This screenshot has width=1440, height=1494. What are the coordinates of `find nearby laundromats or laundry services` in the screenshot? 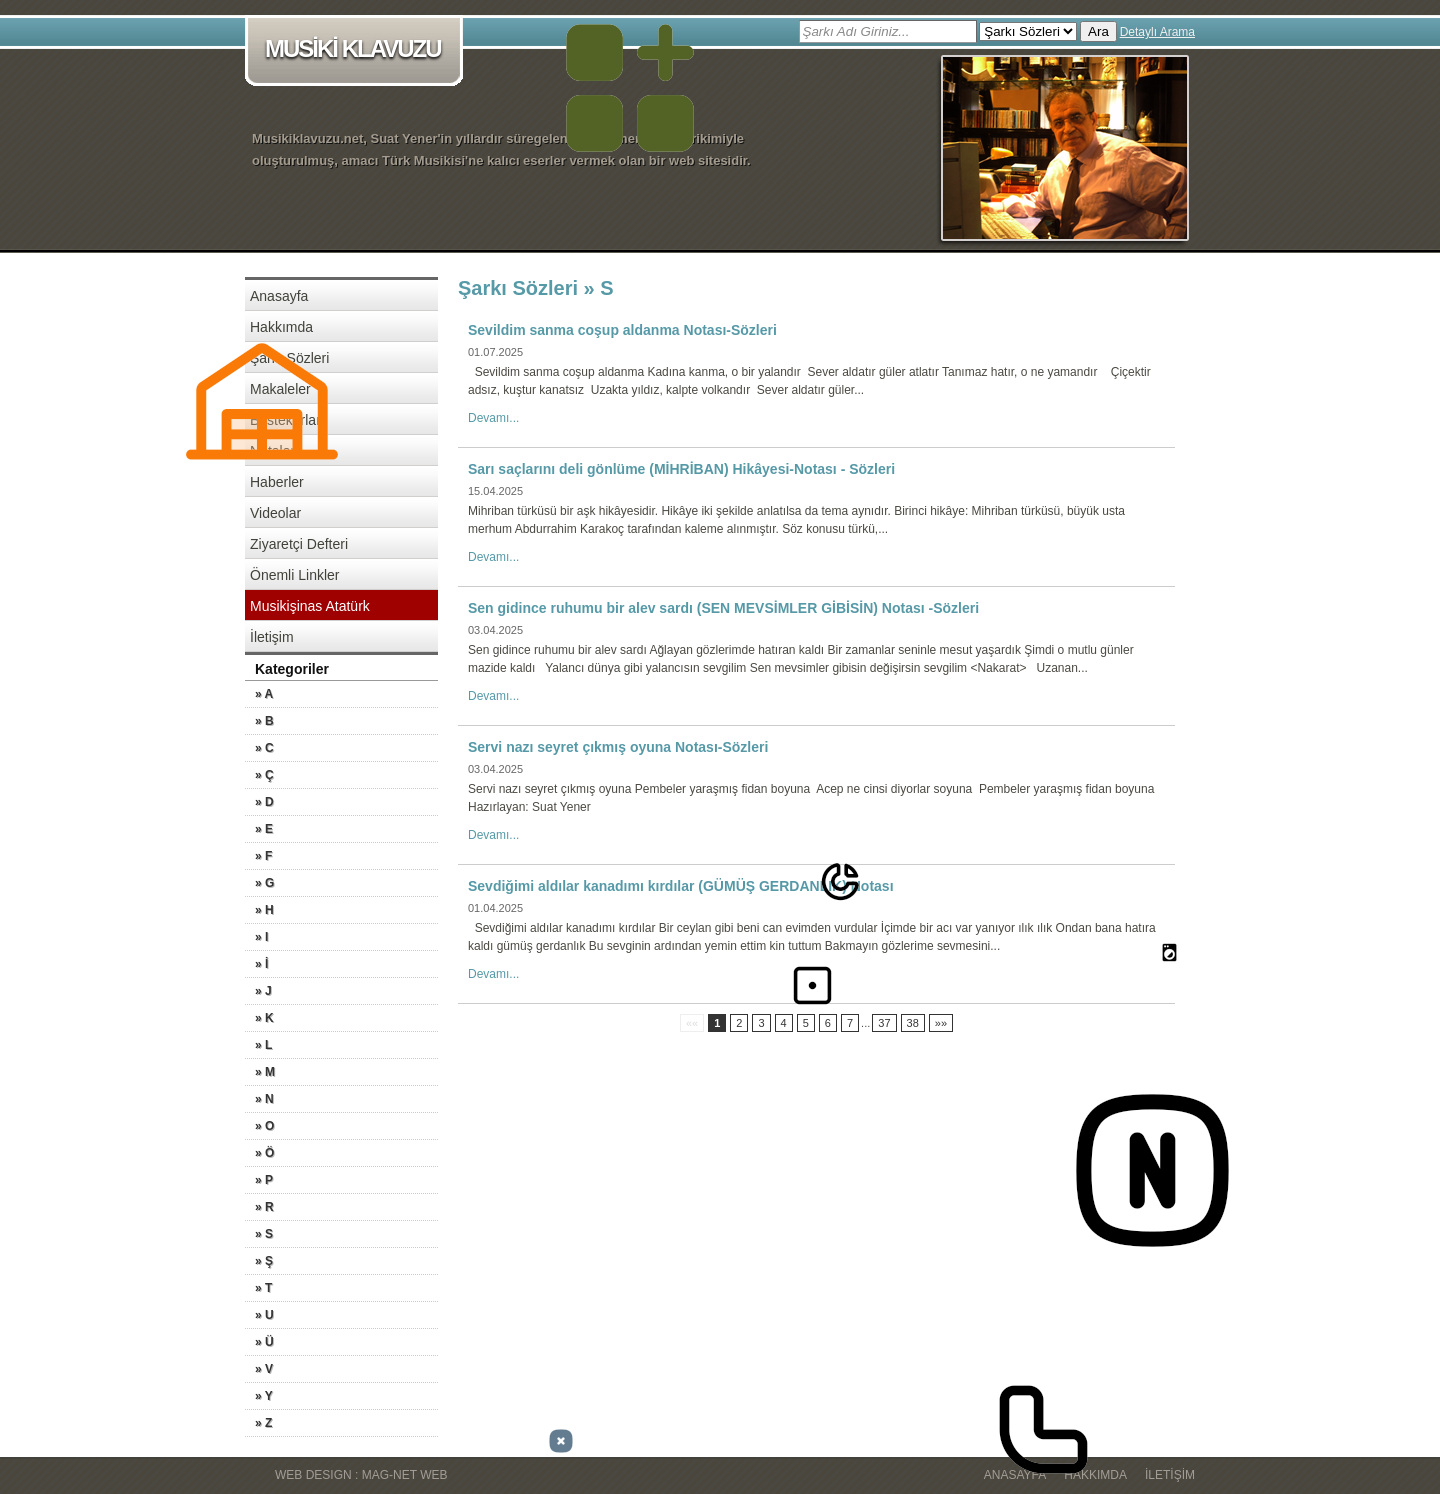 It's located at (1169, 952).